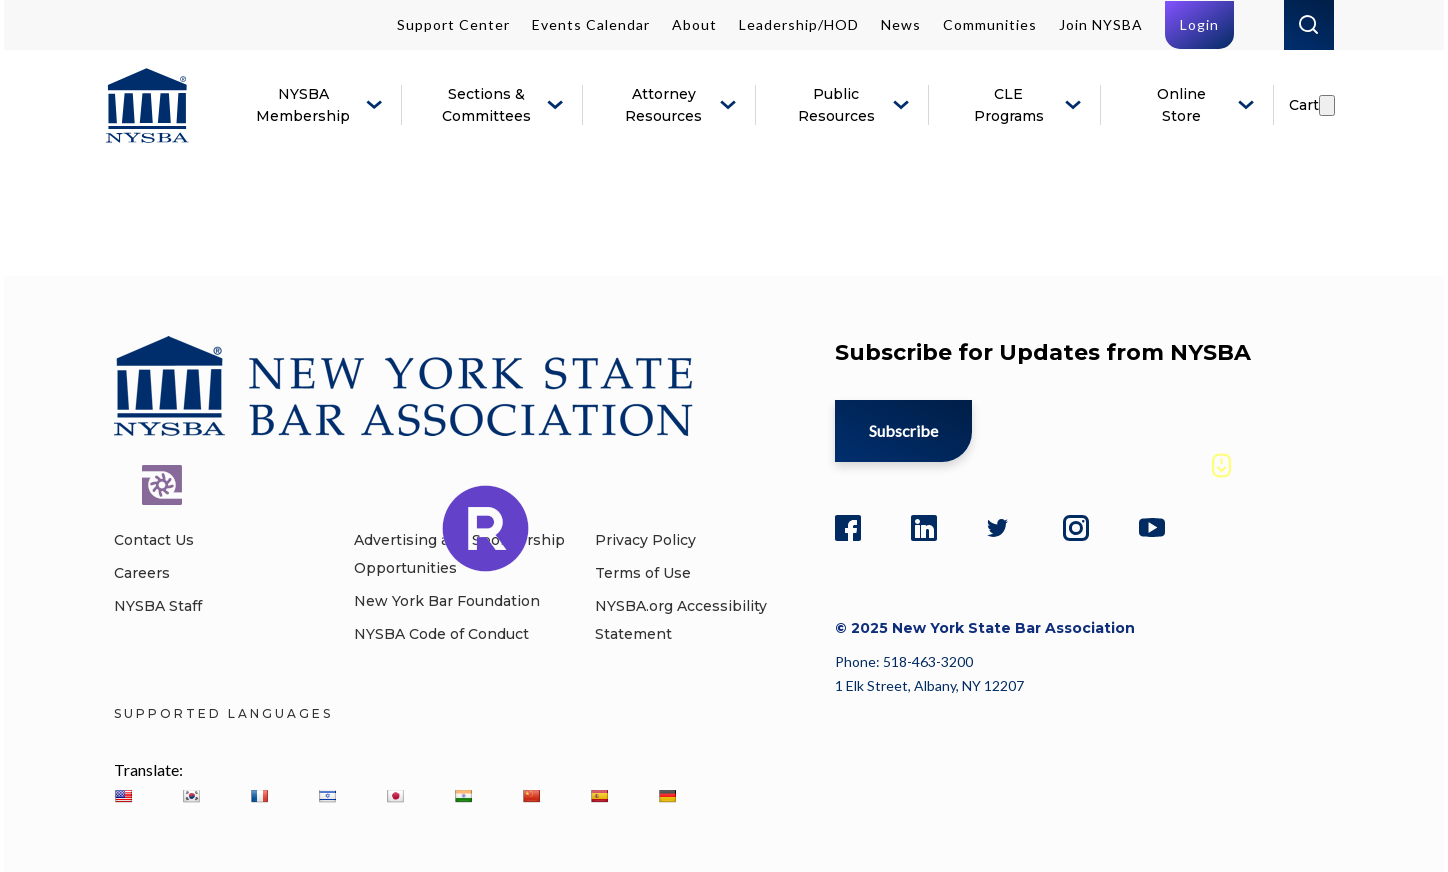 The height and width of the screenshot is (872, 1448). Describe the element at coordinates (1221, 465) in the screenshot. I see `scroll to bottom of page` at that location.